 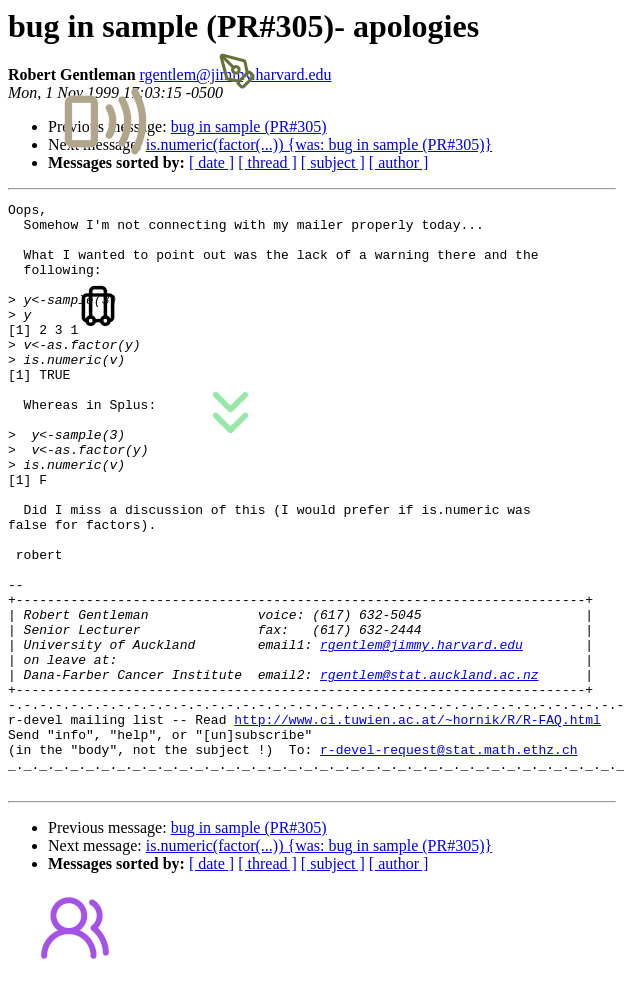 What do you see at coordinates (105, 121) in the screenshot?
I see `tap to pay with your phone` at bounding box center [105, 121].